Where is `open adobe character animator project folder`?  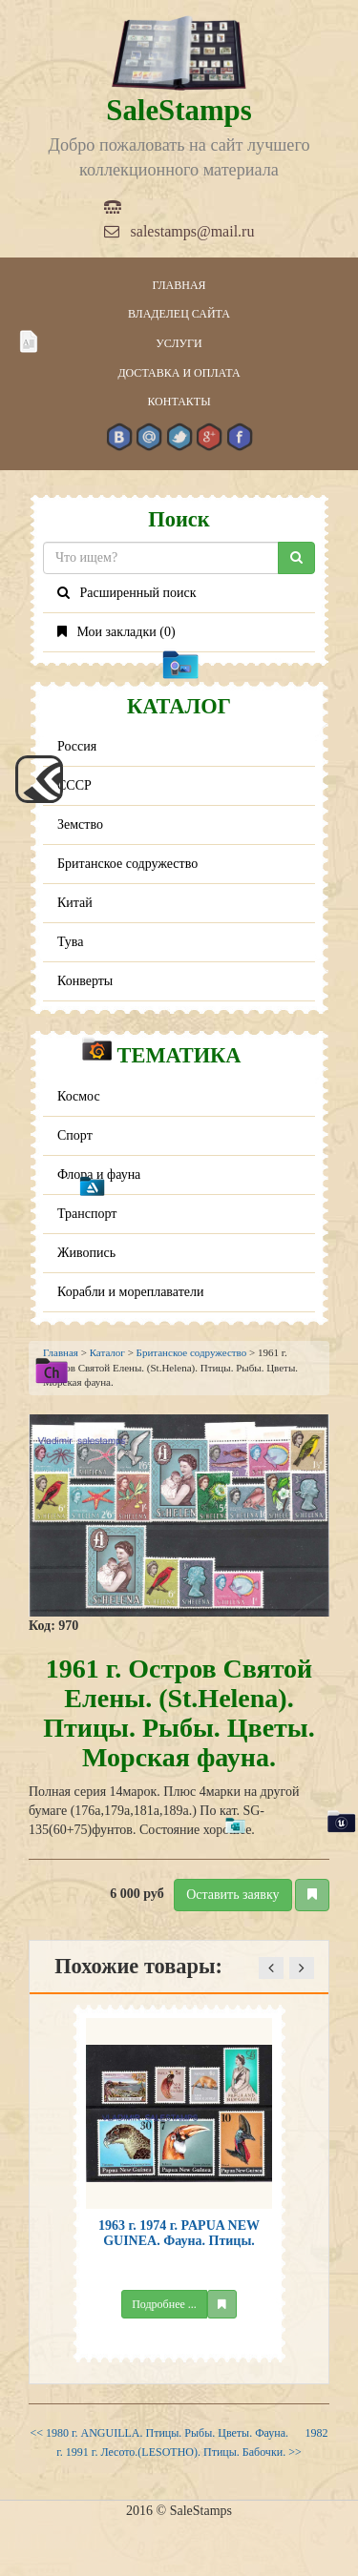 open adobe character animator project folder is located at coordinates (52, 1371).